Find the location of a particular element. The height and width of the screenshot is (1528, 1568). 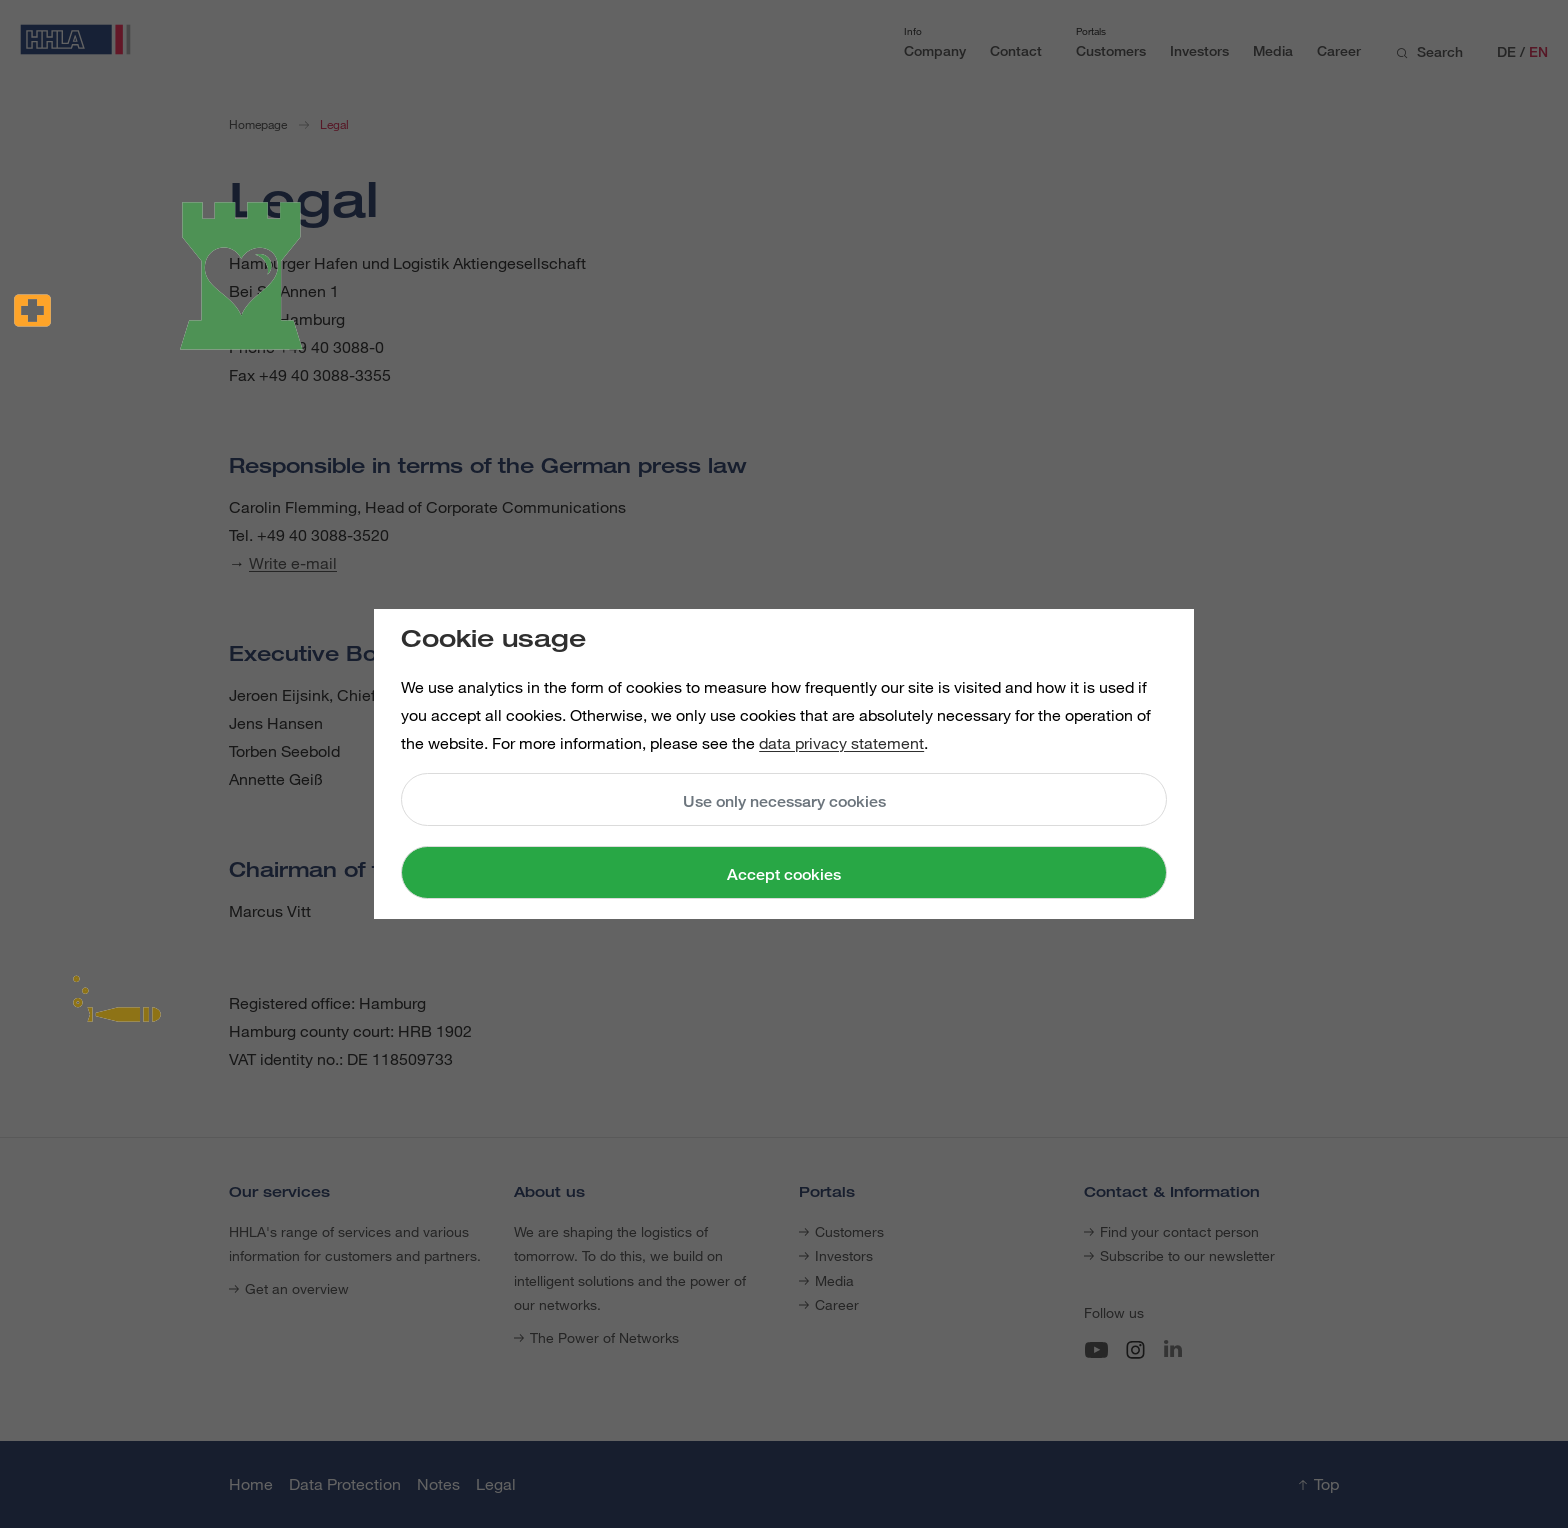

access your favorite or saved fortress in a game is located at coordinates (241, 275).